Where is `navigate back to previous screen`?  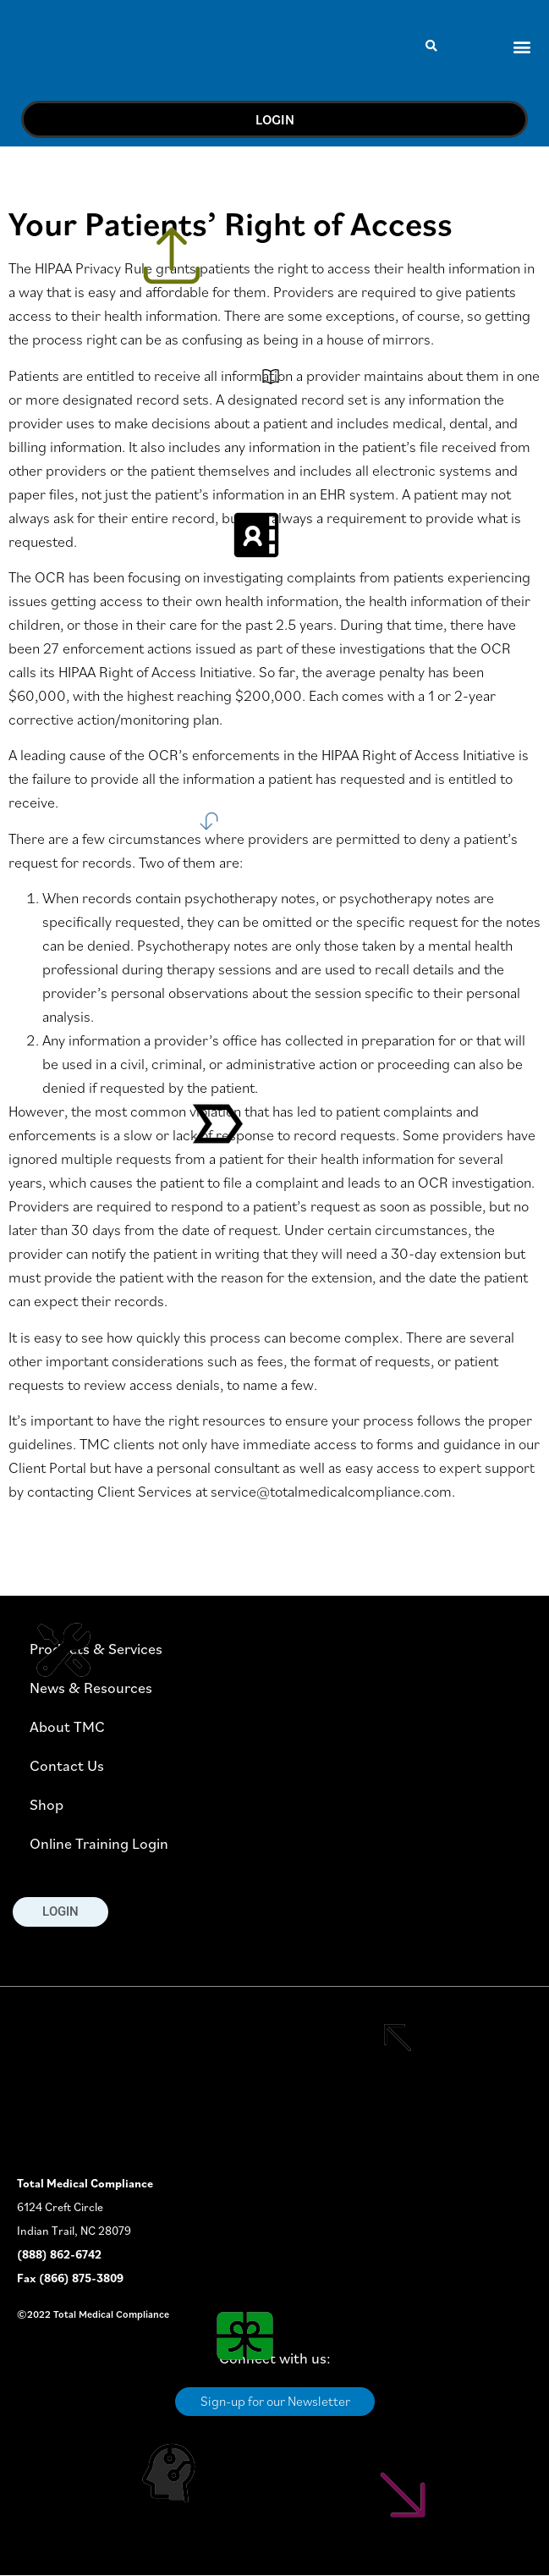
navigate back to previous screen is located at coordinates (398, 2038).